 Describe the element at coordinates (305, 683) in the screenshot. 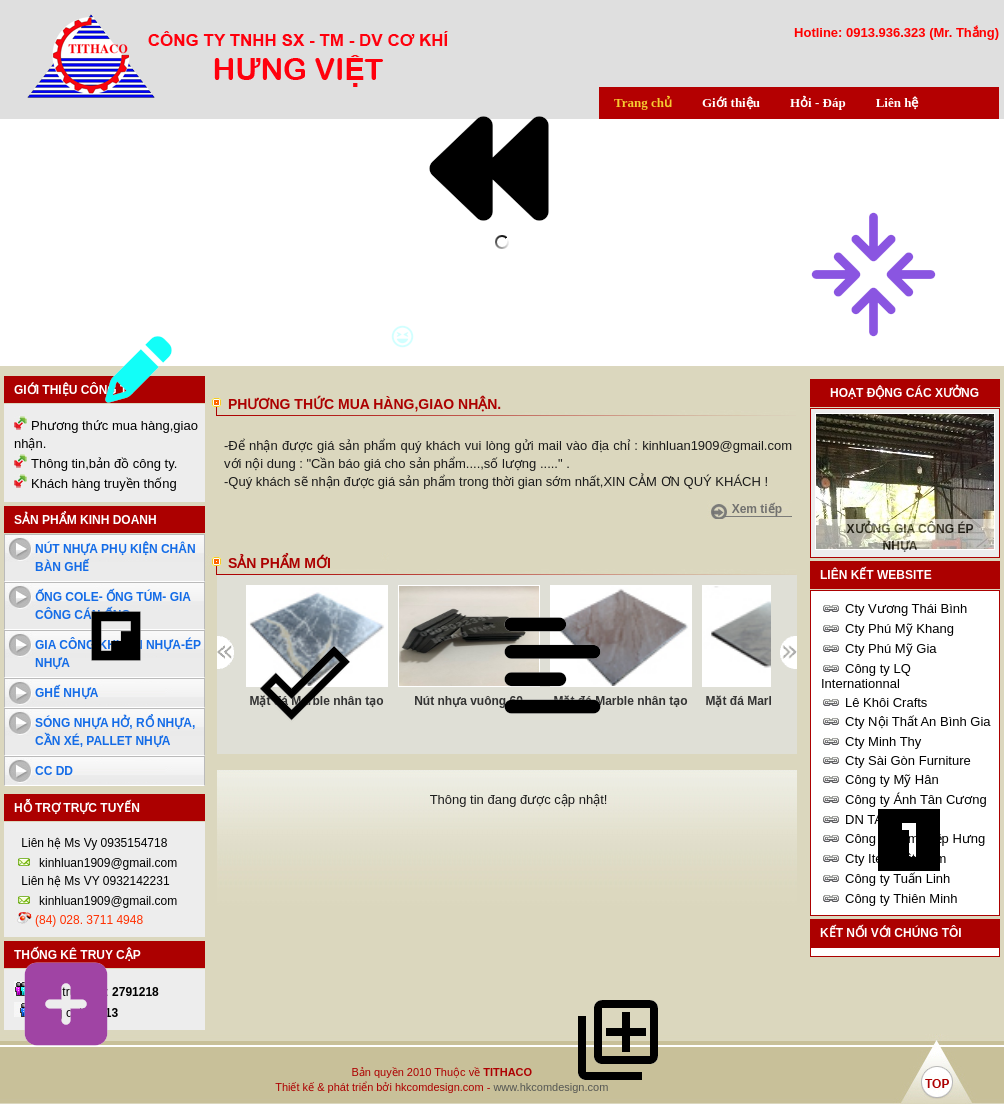

I see `task completed successfully` at that location.